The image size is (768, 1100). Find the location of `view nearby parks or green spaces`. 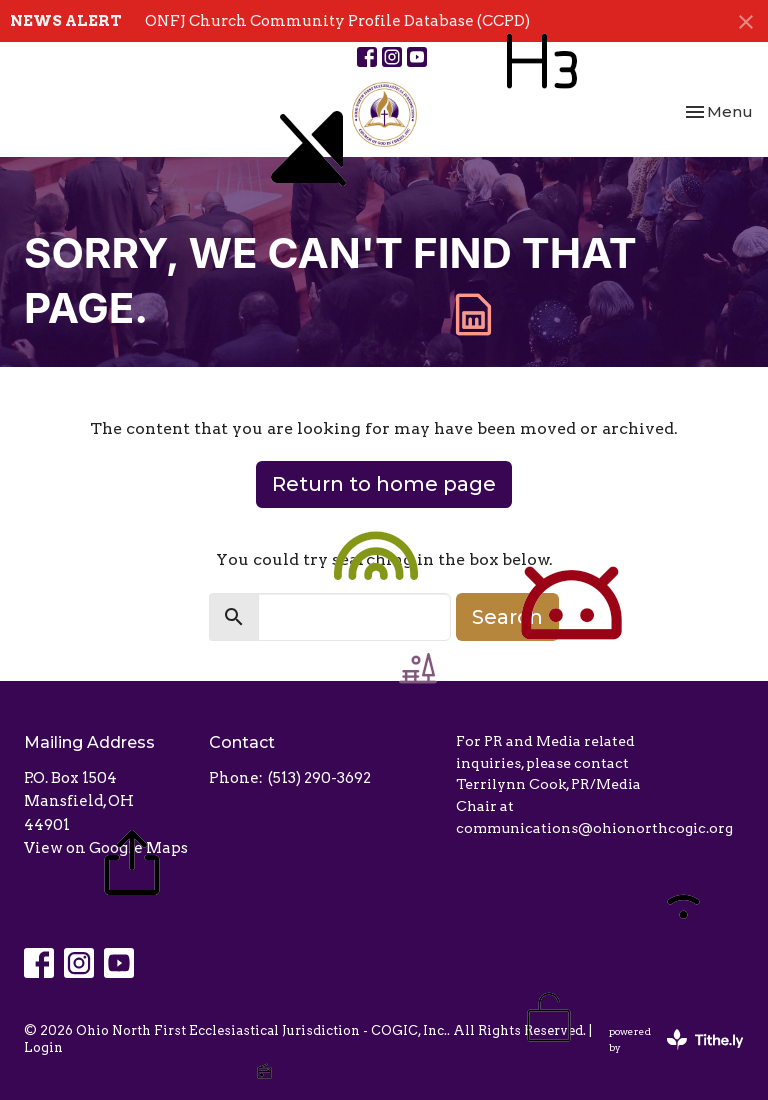

view nearby parks or green spaces is located at coordinates (418, 670).